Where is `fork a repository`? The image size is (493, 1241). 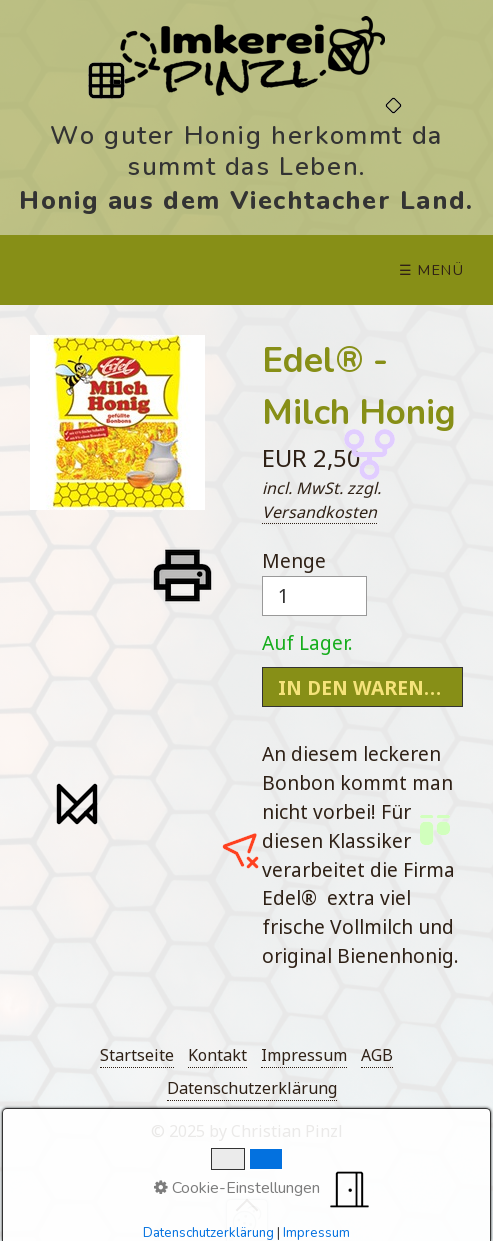
fork a repository is located at coordinates (369, 454).